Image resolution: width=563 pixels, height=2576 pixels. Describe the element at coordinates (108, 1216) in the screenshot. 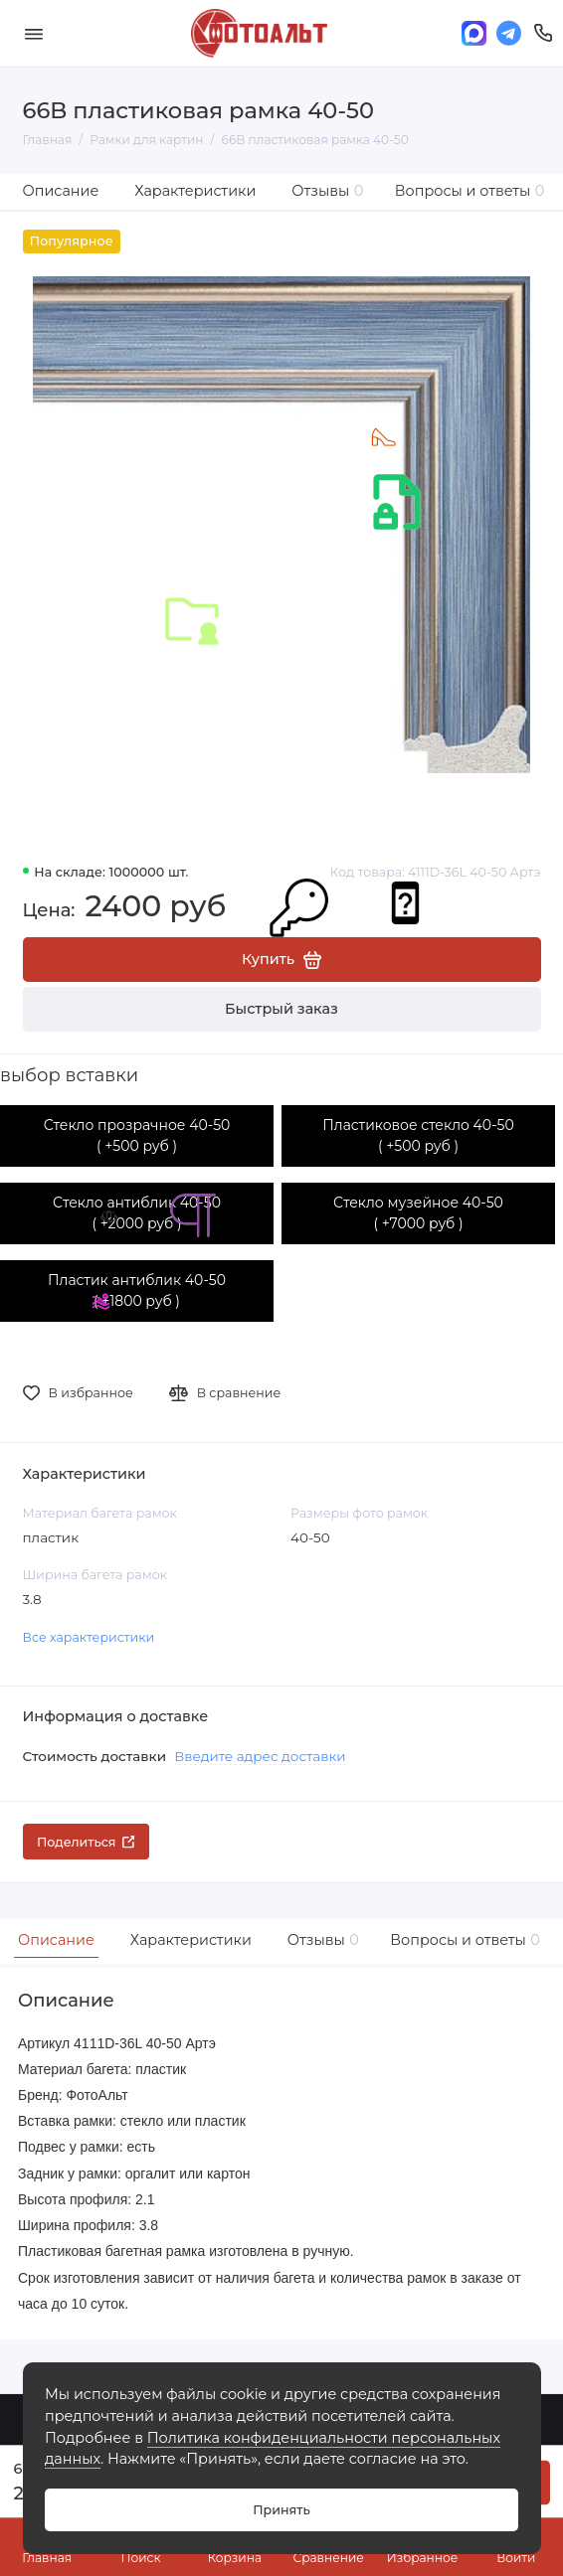

I see `access meditation or mindfulness features` at that location.